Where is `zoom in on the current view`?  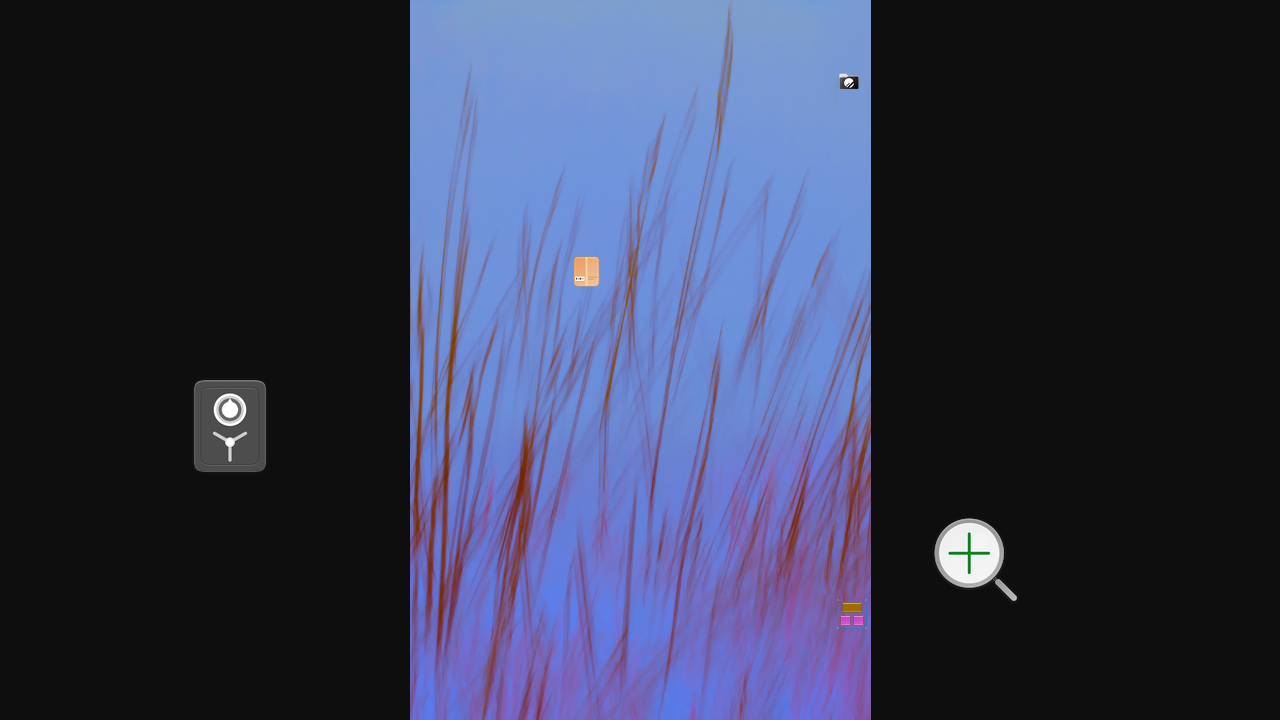
zoom in on the current view is located at coordinates (975, 559).